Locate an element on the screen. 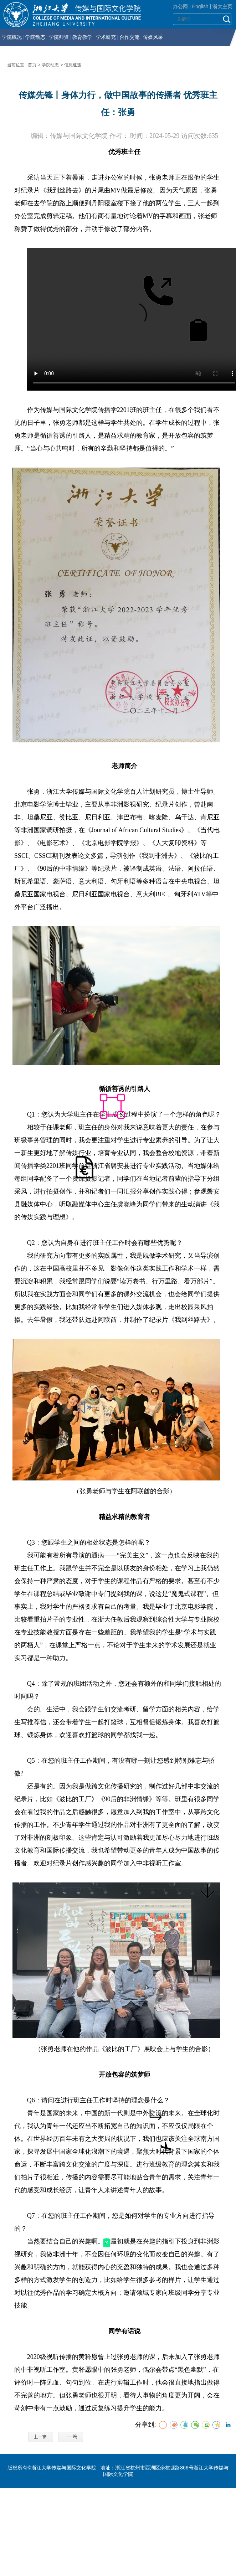  select or resize an object's boundaries is located at coordinates (112, 1106).